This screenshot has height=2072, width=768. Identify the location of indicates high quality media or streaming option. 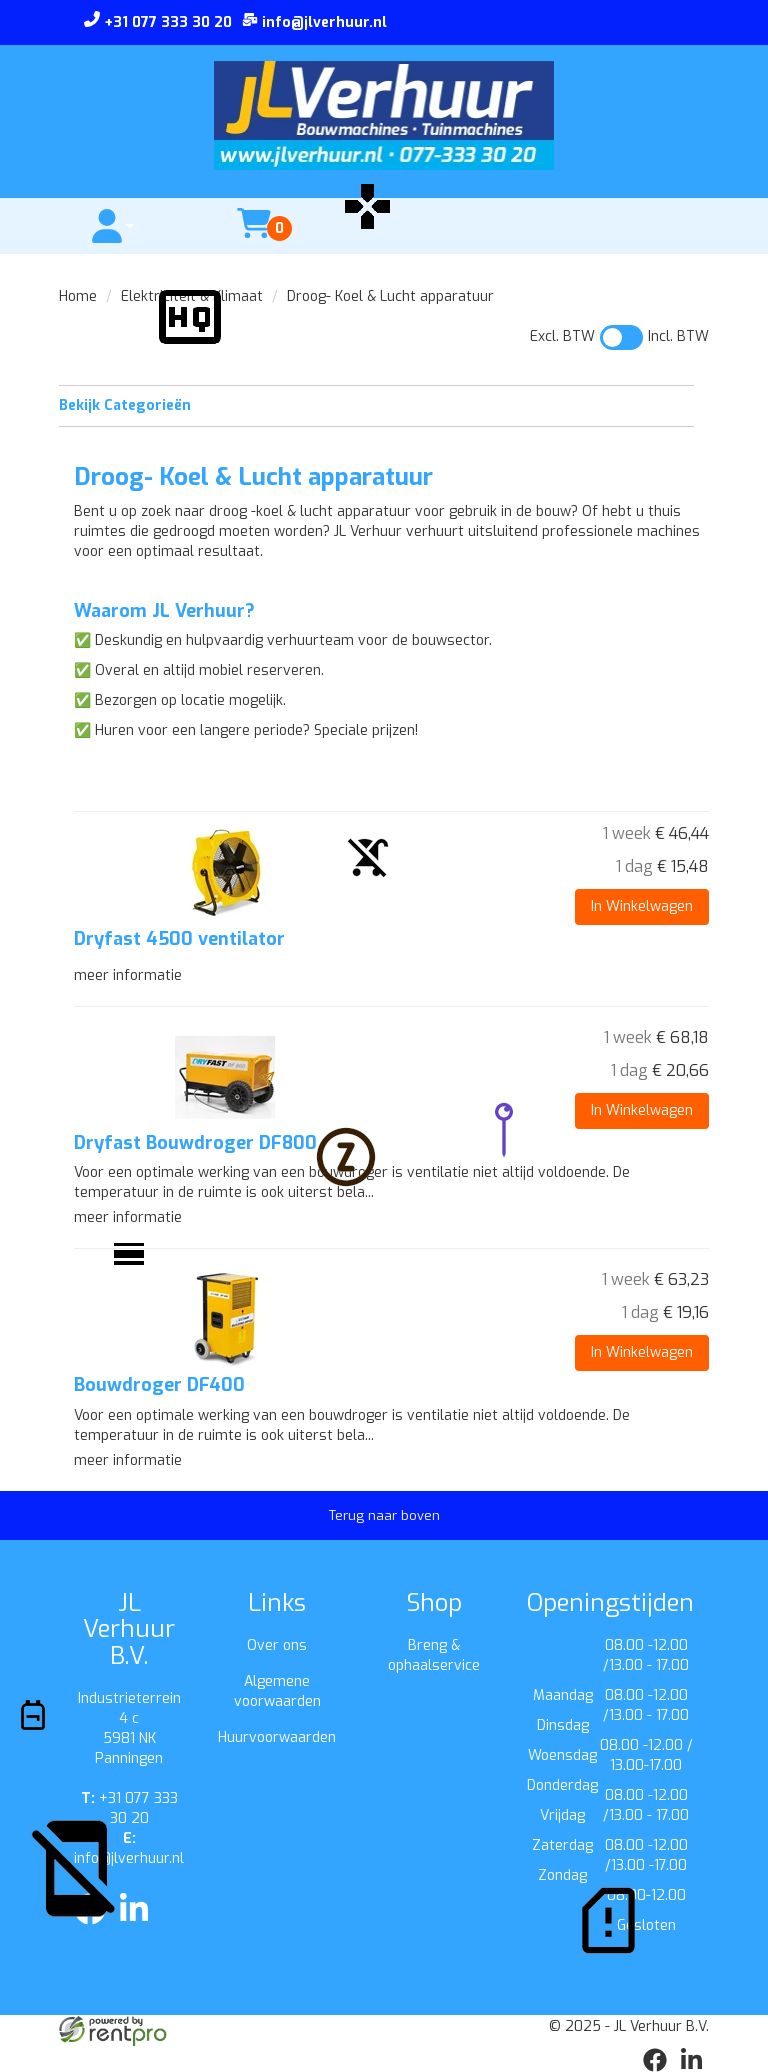
(190, 317).